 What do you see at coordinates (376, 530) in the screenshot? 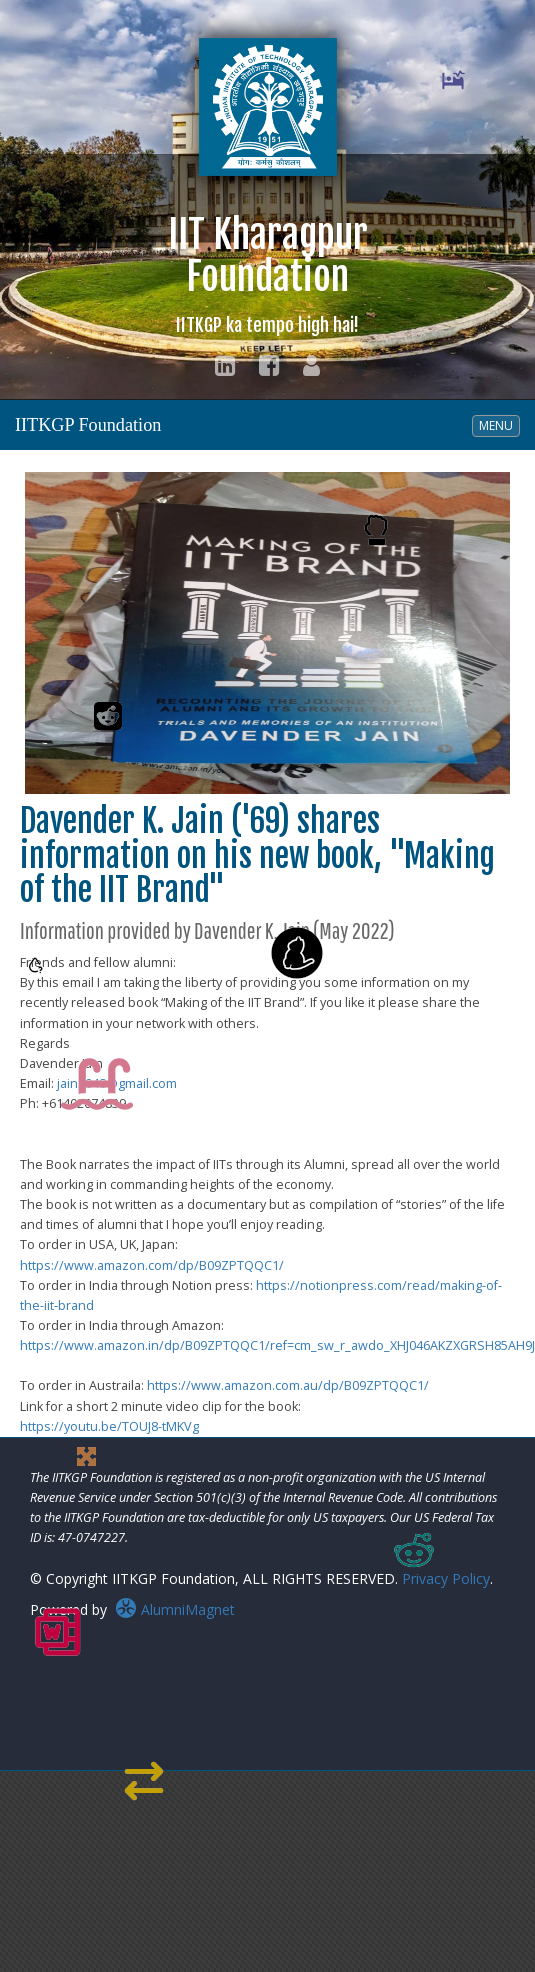
I see `rock gesture for rock-paper-scissors game` at bounding box center [376, 530].